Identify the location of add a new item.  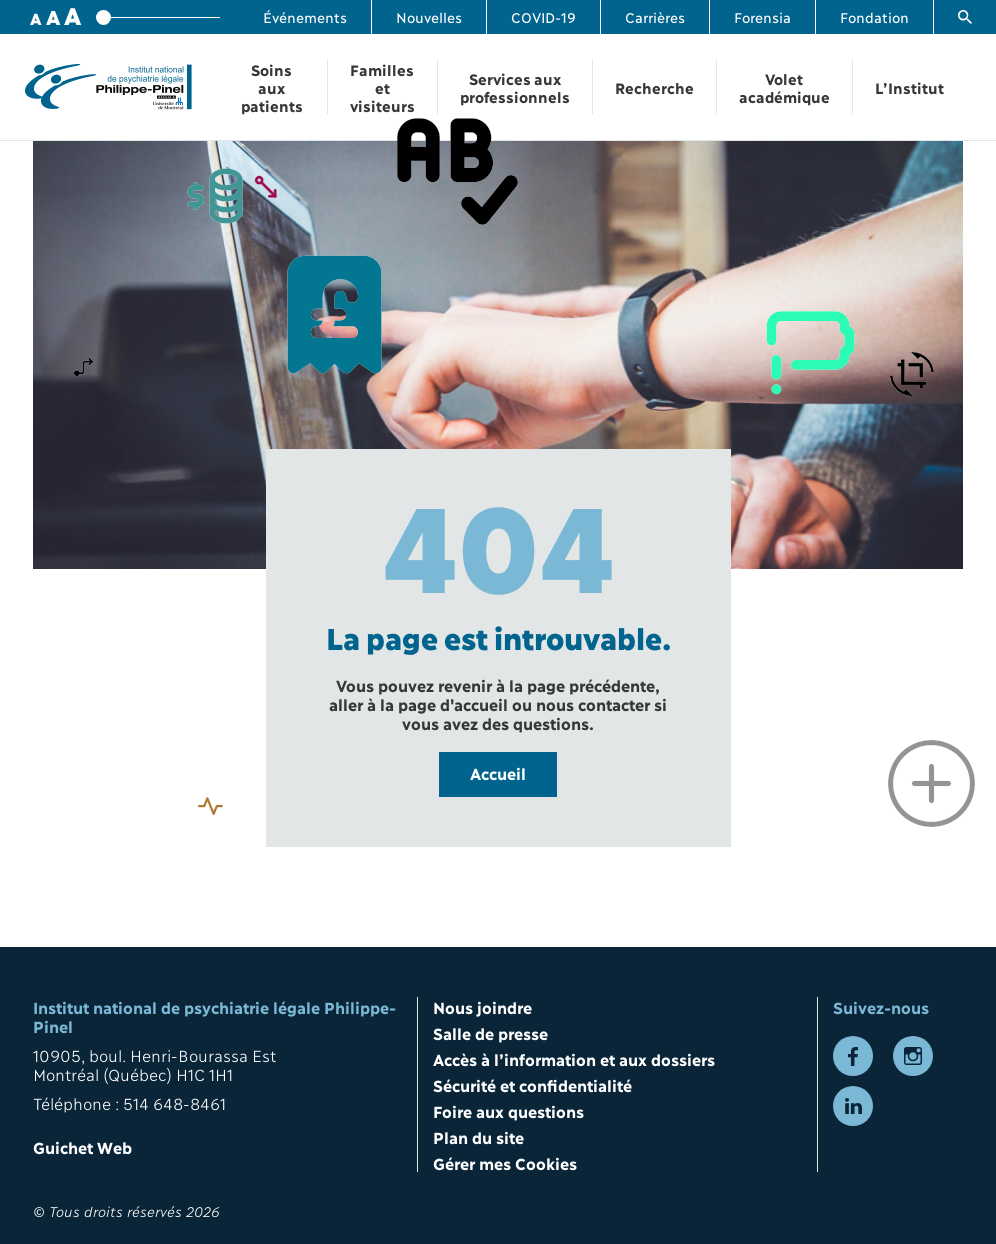
(931, 783).